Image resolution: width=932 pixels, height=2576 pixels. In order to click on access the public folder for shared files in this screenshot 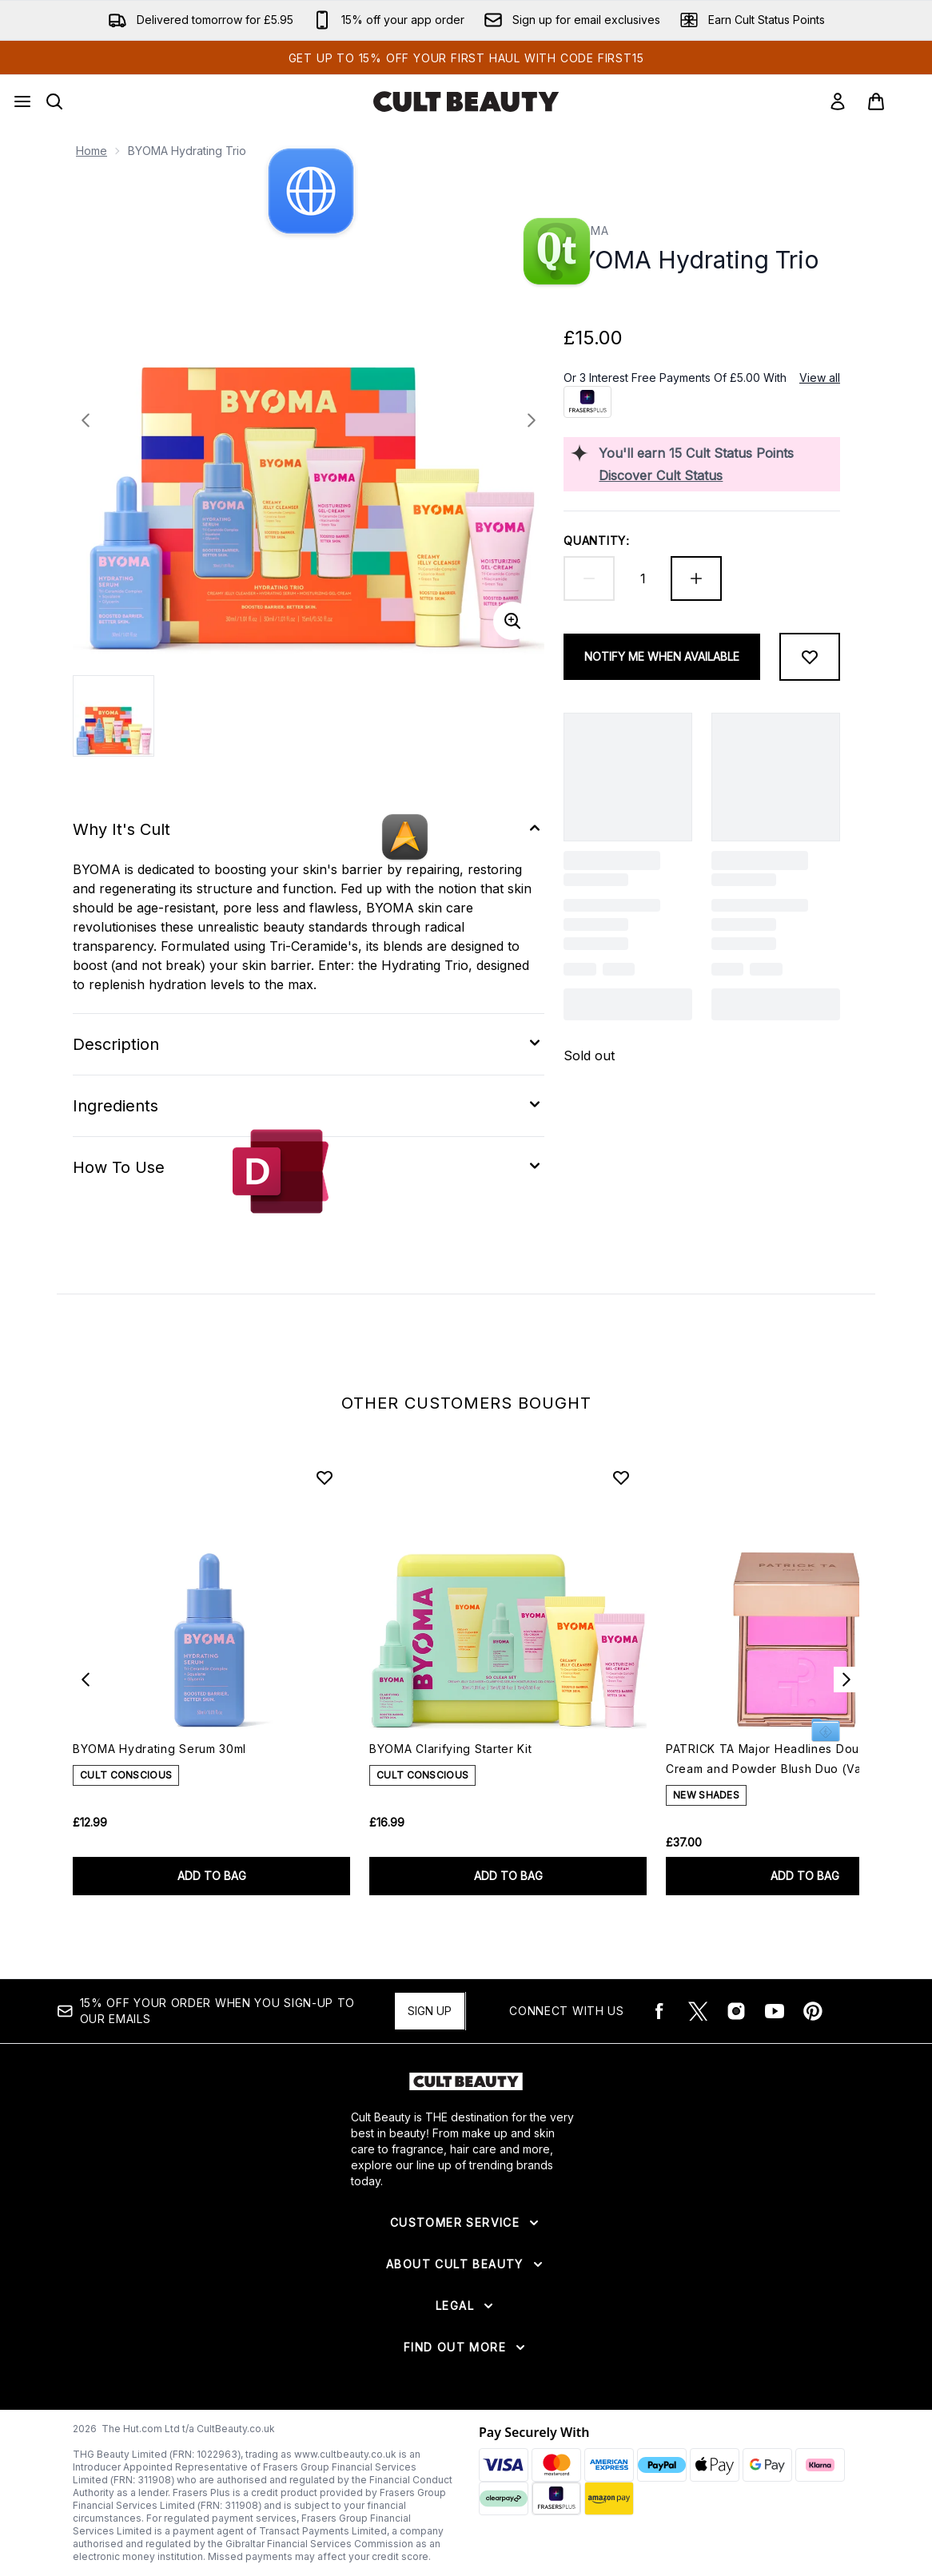, I will do `click(826, 1730)`.